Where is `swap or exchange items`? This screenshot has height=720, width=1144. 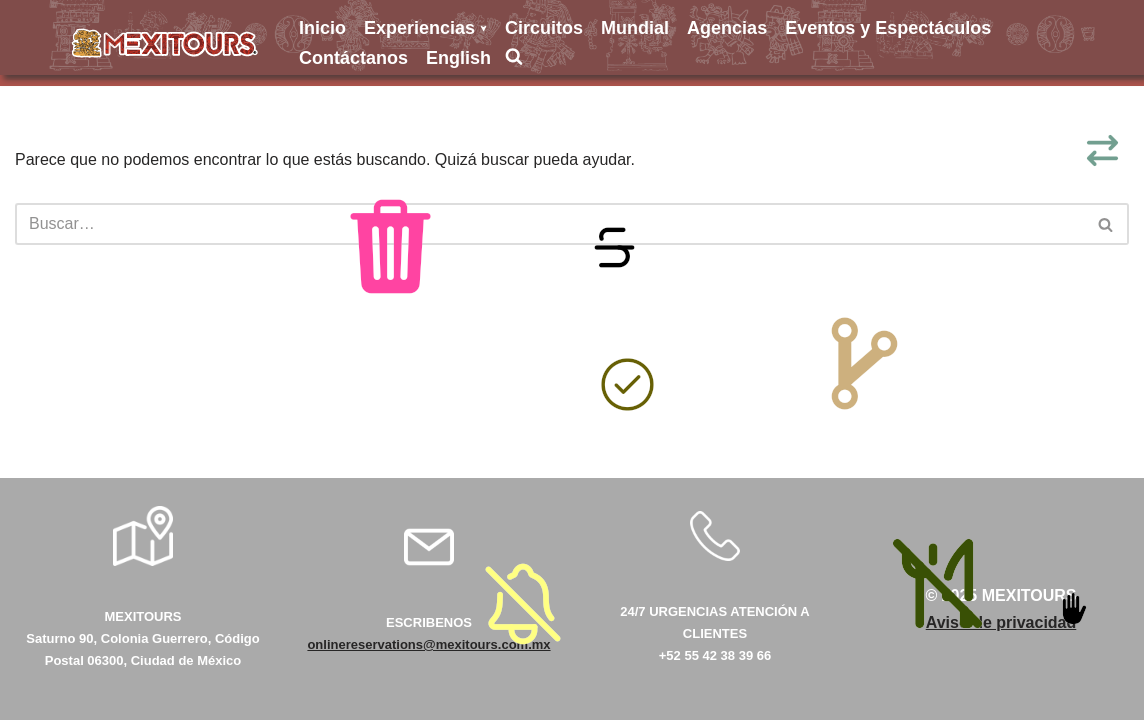
swap or exchange items is located at coordinates (1102, 150).